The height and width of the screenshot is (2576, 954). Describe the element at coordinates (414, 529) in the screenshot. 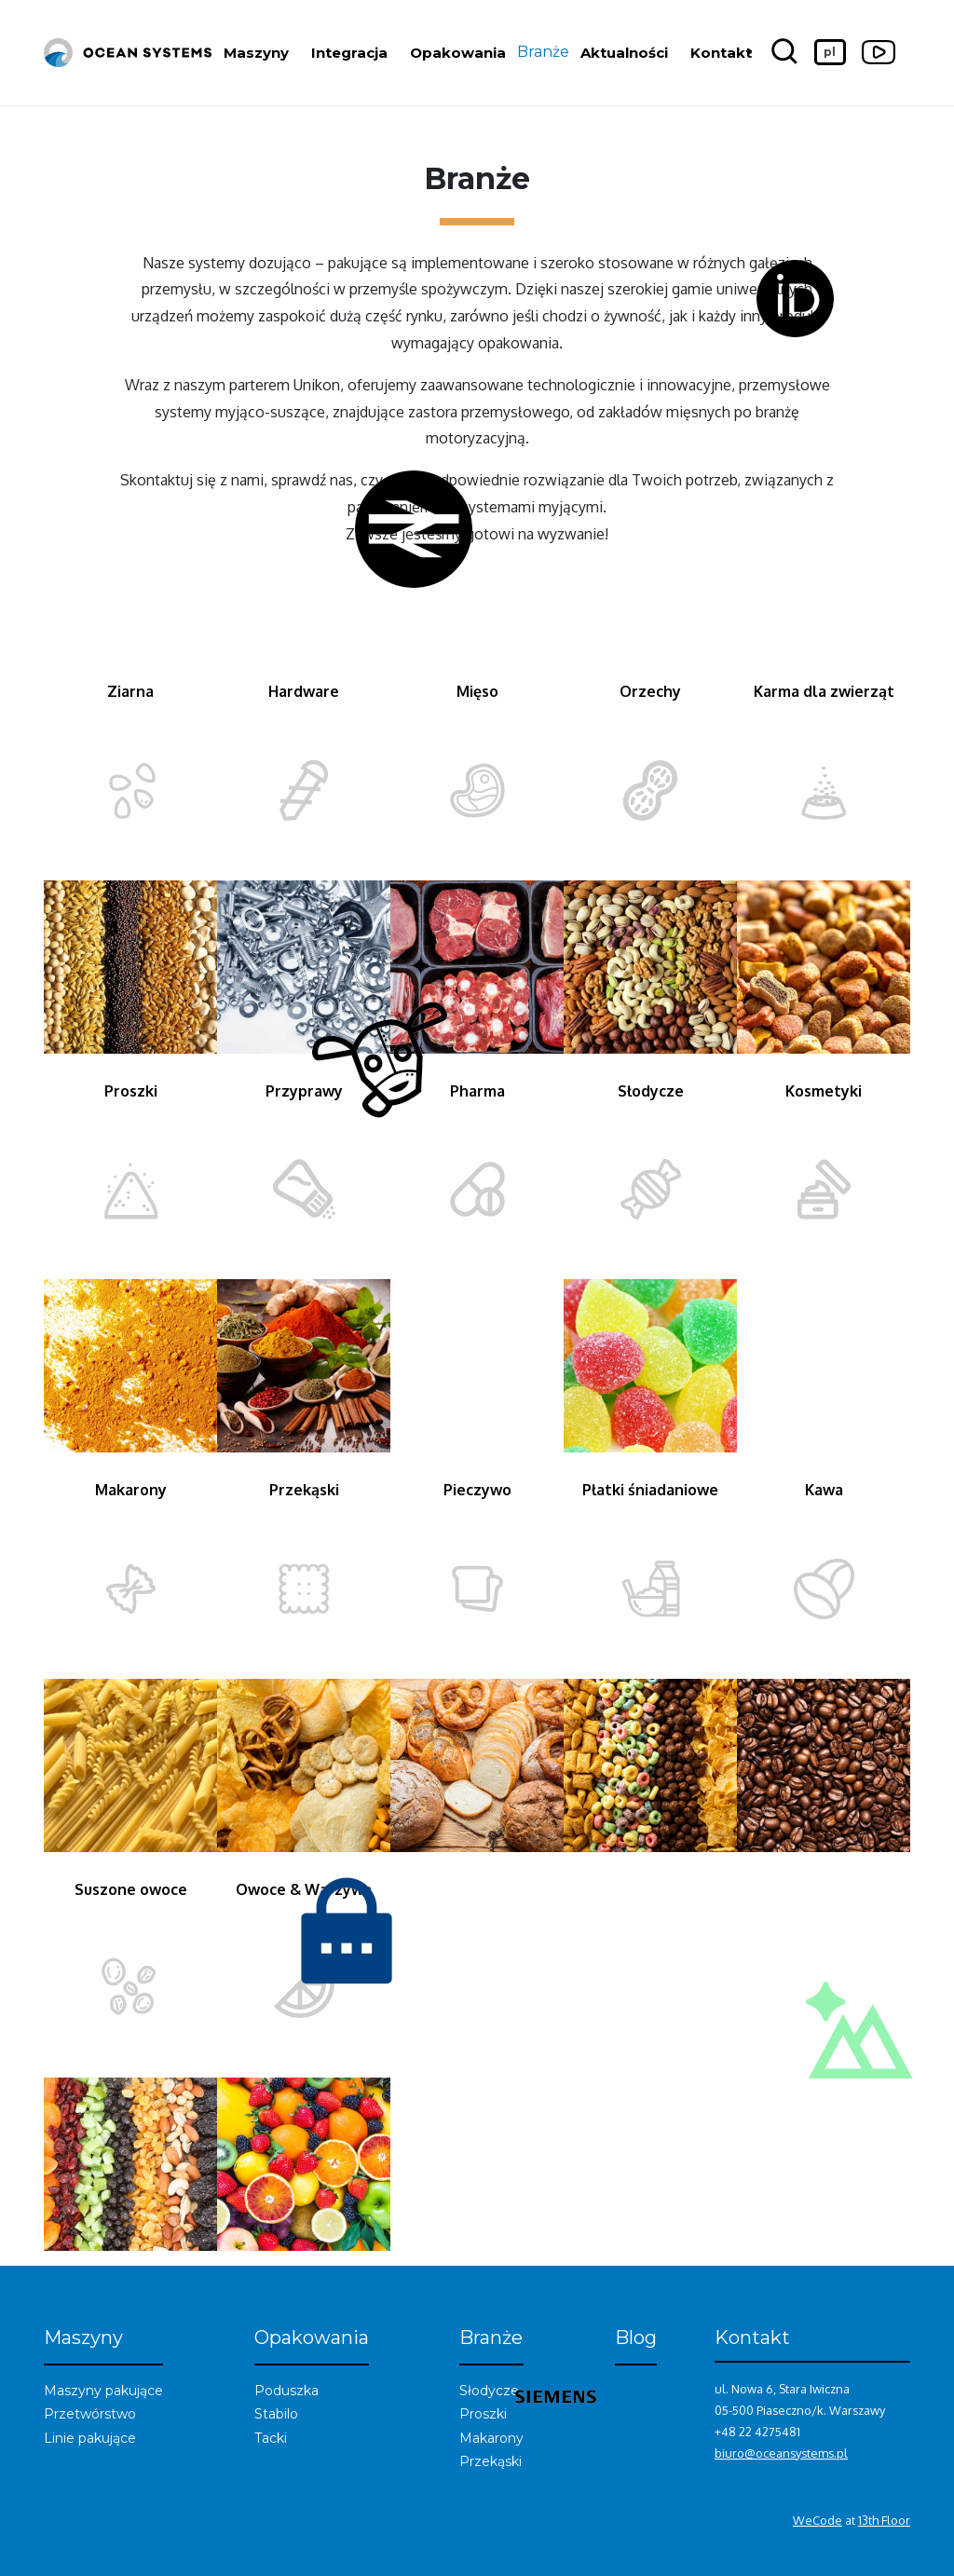

I see `access National Rail train services and schedules` at that location.